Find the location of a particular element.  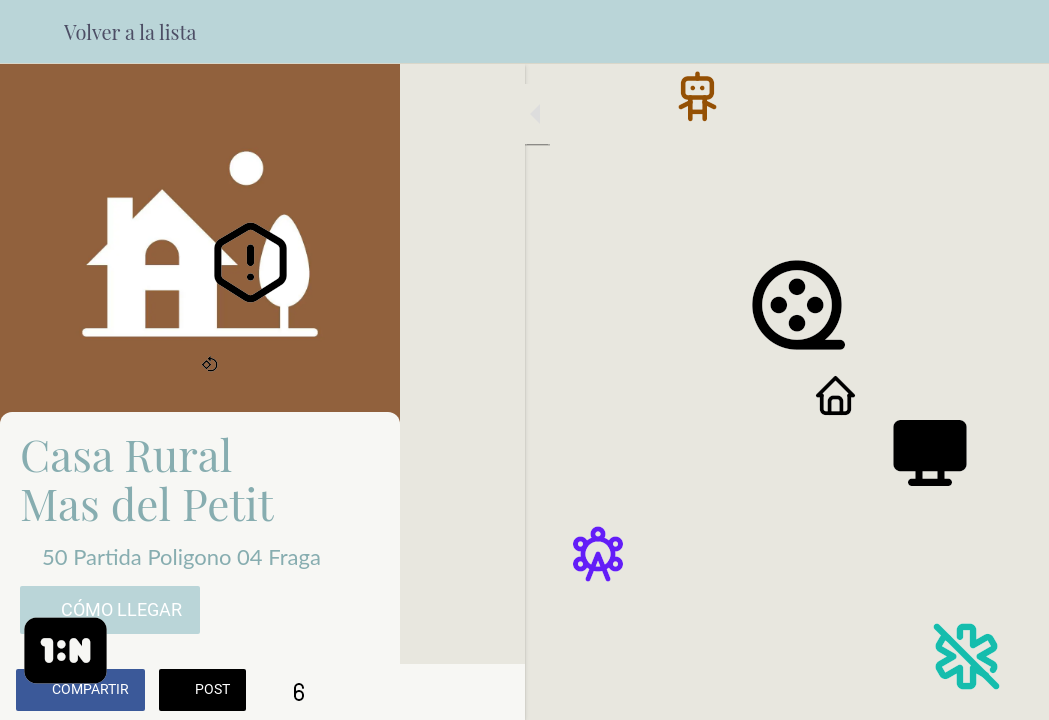

view carousel or ferris wheel attraction is located at coordinates (598, 554).